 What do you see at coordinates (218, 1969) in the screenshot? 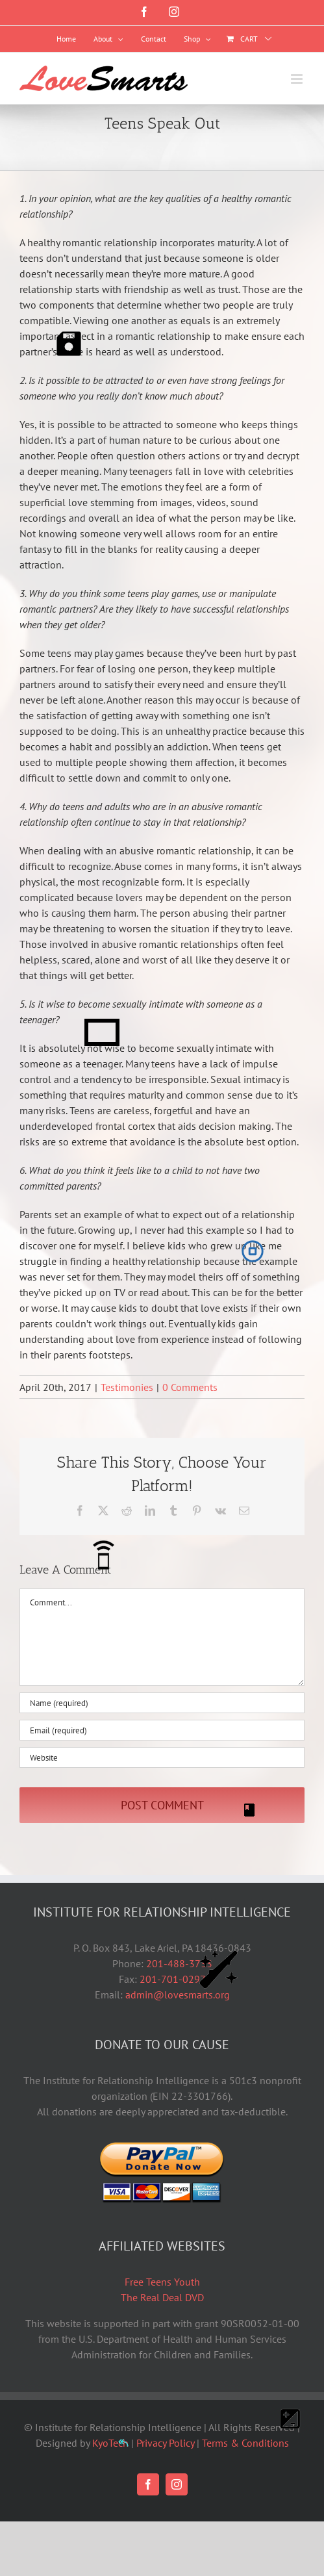
I see `apply magic or automatic enhancements` at bounding box center [218, 1969].